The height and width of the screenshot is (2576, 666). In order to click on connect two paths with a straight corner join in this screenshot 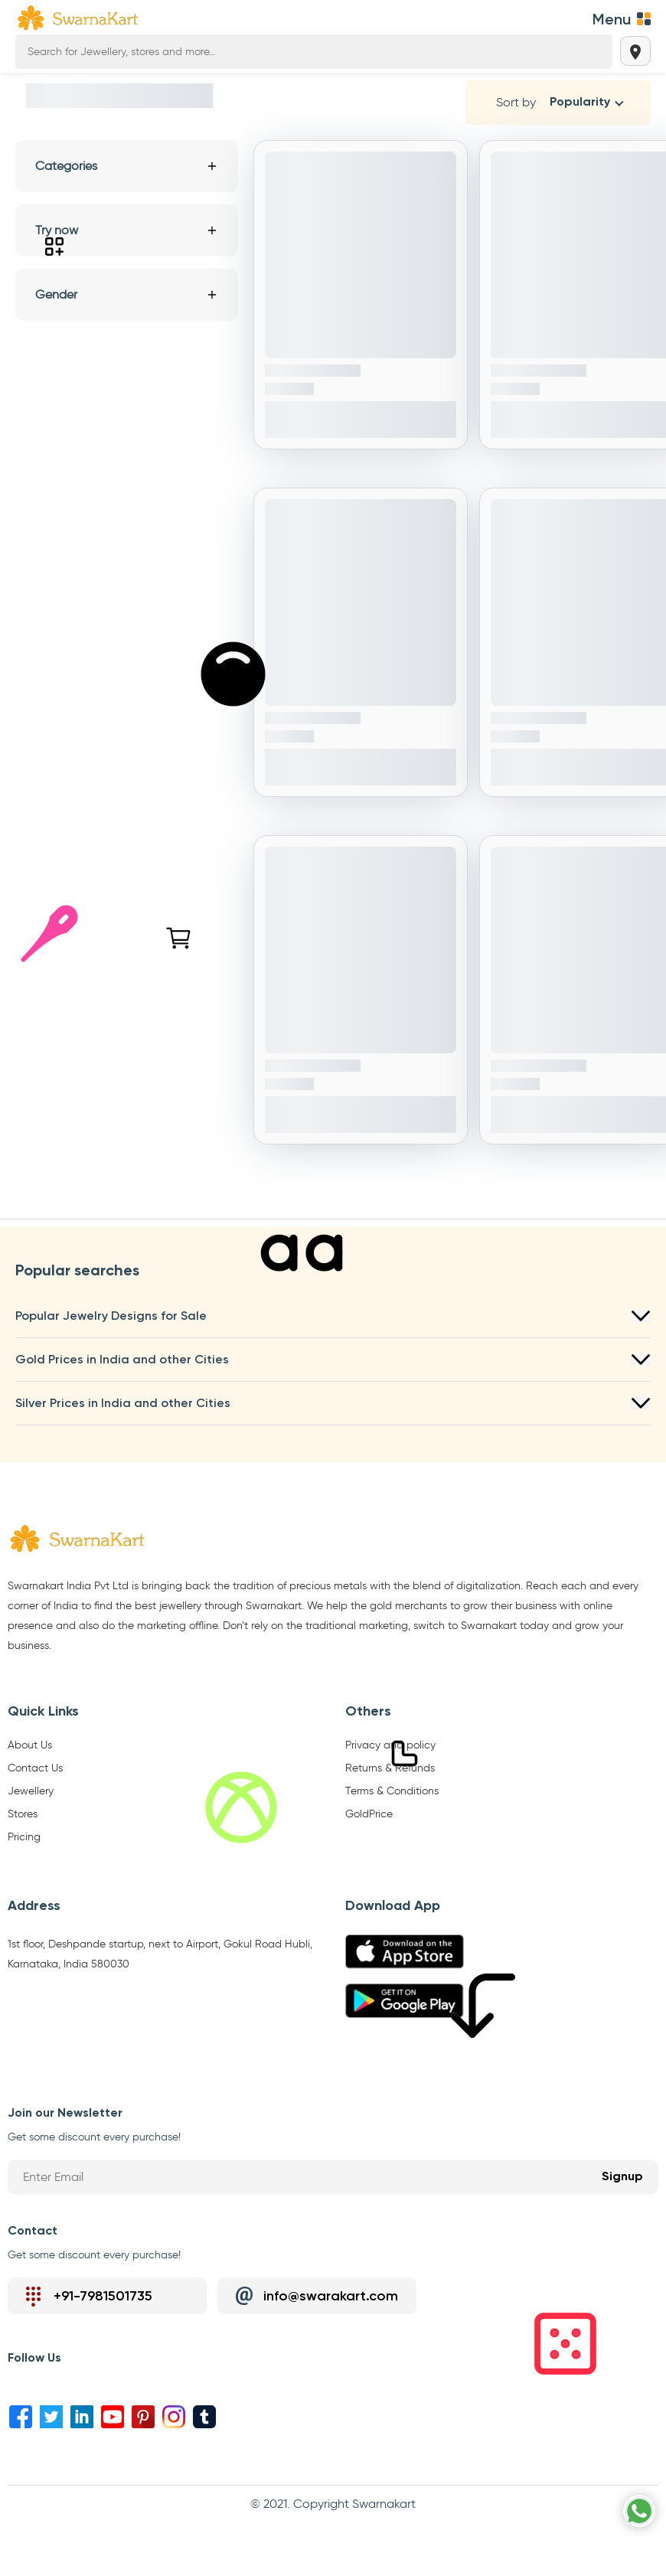, I will do `click(404, 1753)`.